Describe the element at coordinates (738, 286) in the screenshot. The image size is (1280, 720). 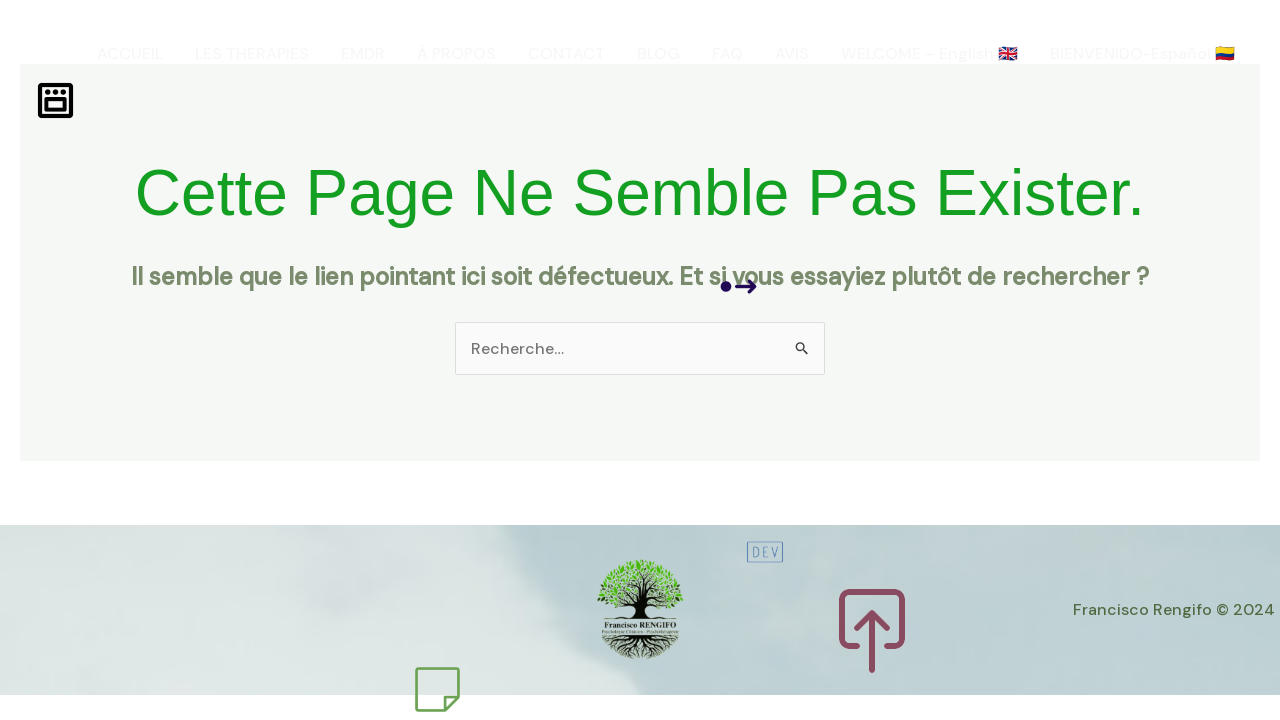
I see `move item to the right` at that location.